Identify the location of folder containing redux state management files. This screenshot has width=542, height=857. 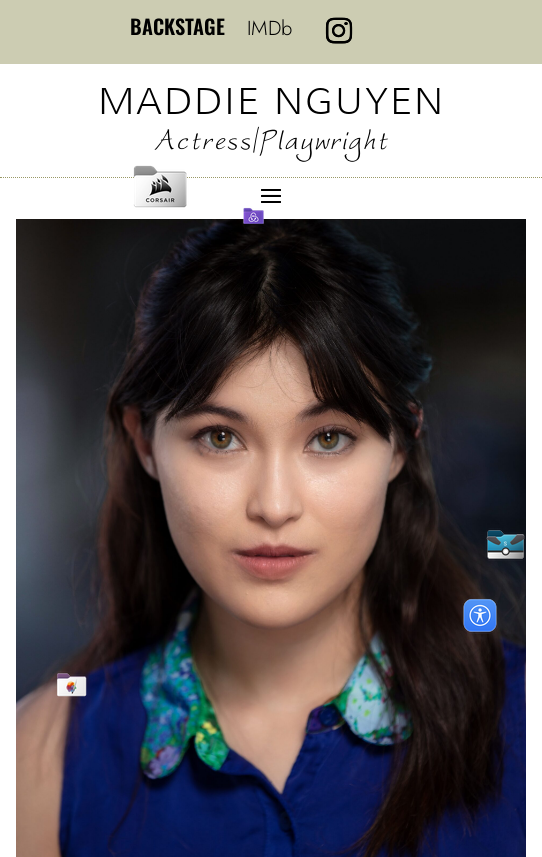
(253, 216).